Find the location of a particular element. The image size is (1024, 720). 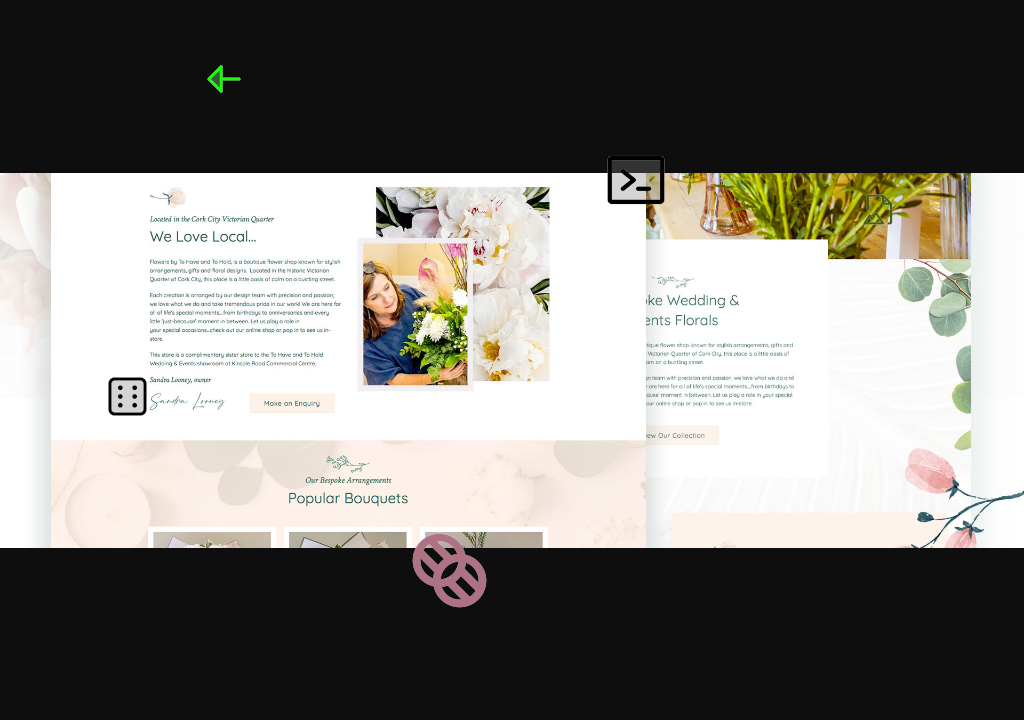

view image file is located at coordinates (879, 209).